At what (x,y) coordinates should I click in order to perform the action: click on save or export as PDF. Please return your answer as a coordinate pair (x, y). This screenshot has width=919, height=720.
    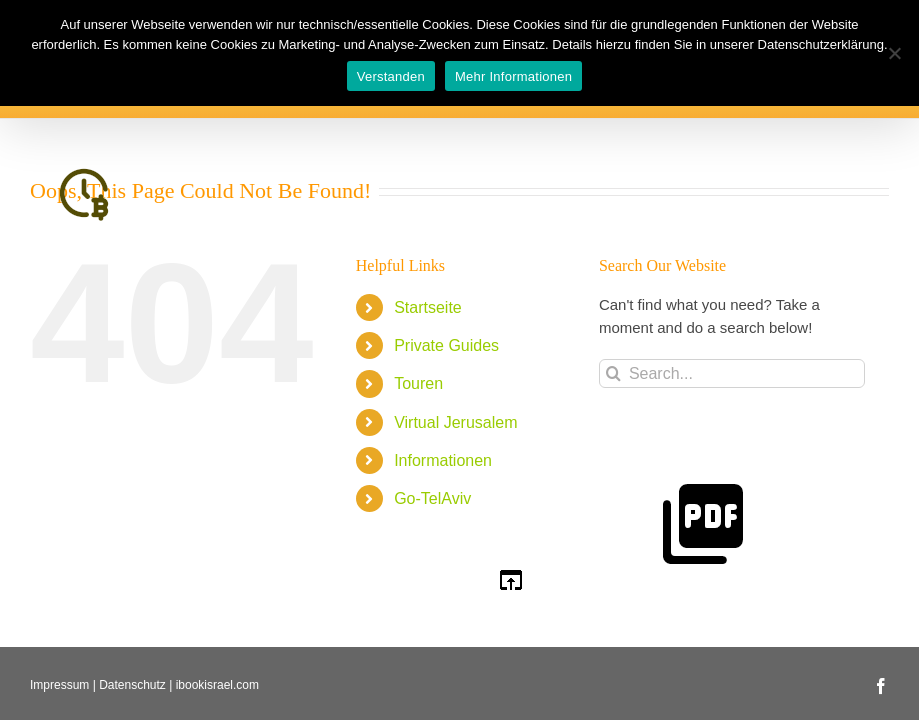
    Looking at the image, I should click on (703, 524).